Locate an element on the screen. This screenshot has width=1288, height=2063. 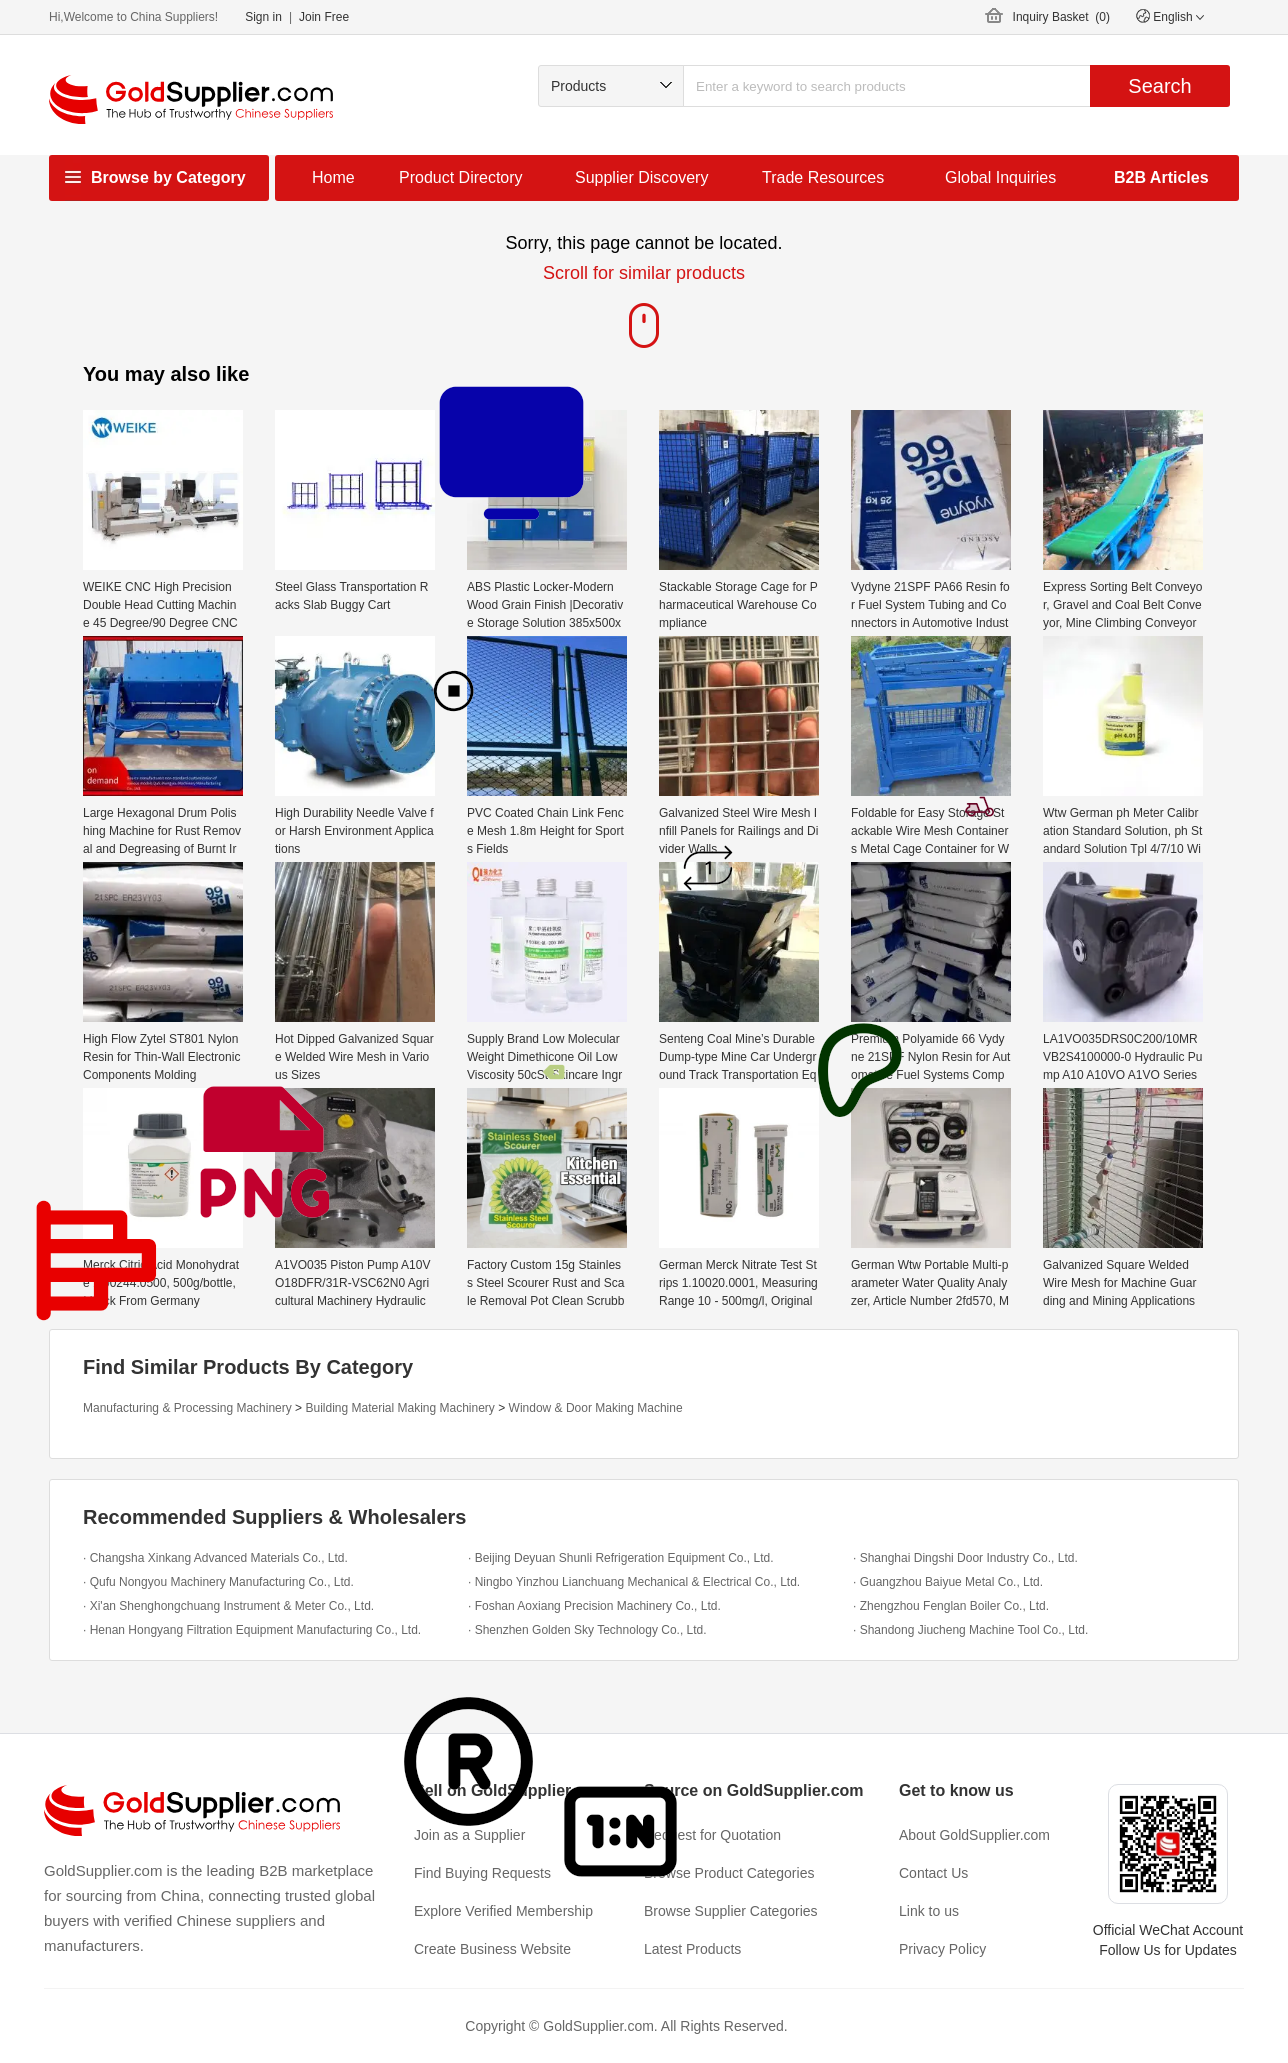
indicates a registered trademark symbol is located at coordinates (468, 1761).